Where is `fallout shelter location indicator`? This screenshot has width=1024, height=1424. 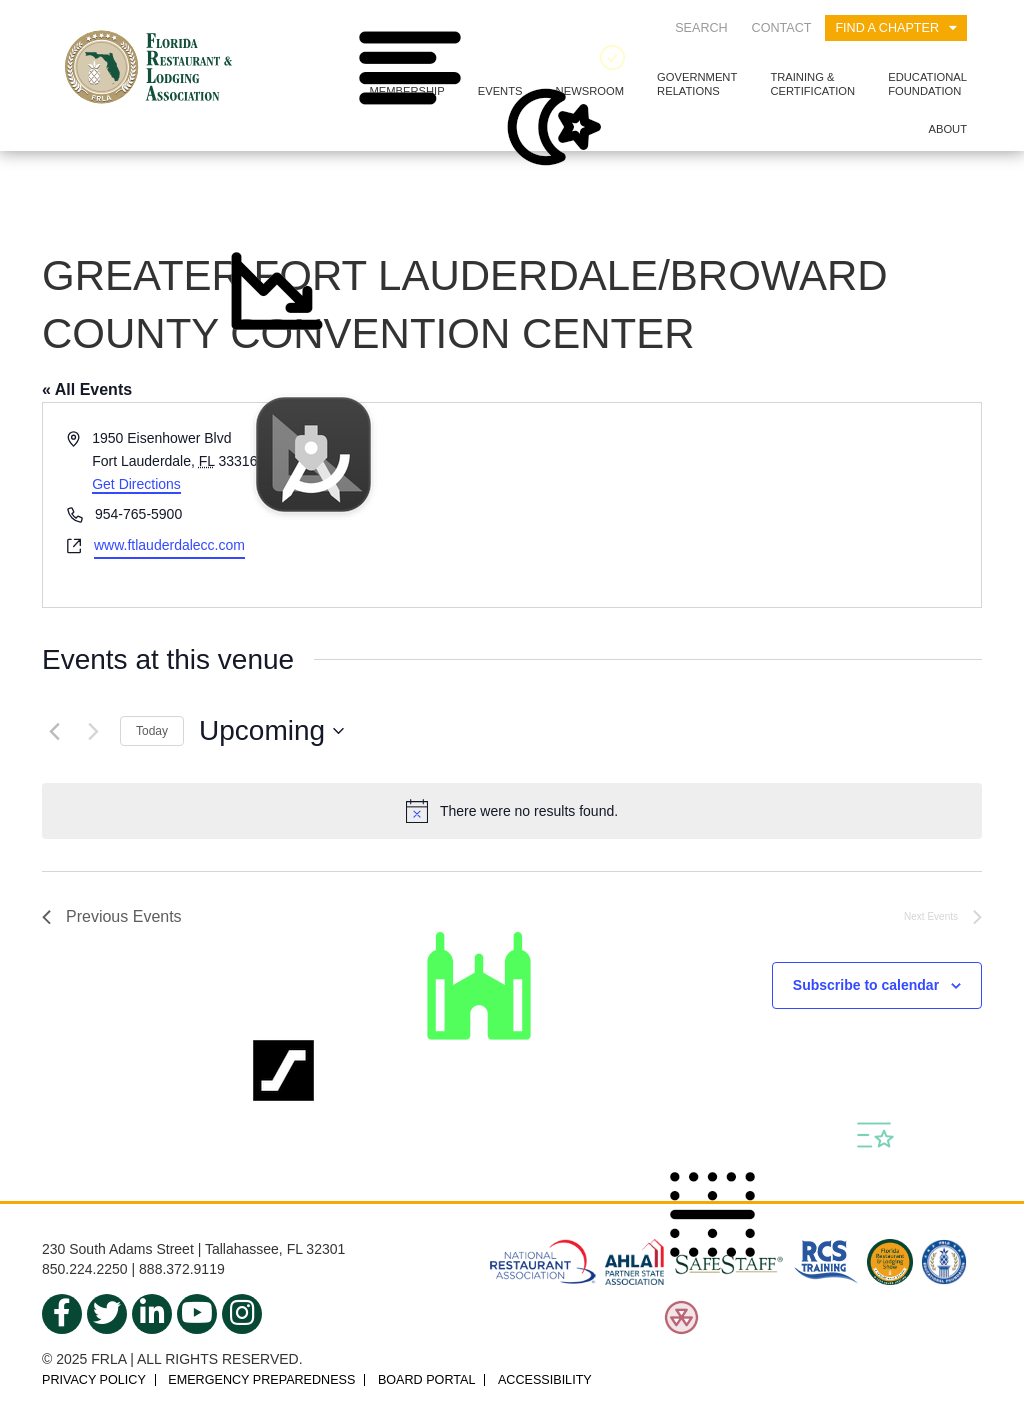 fallout shelter location indicator is located at coordinates (681, 1317).